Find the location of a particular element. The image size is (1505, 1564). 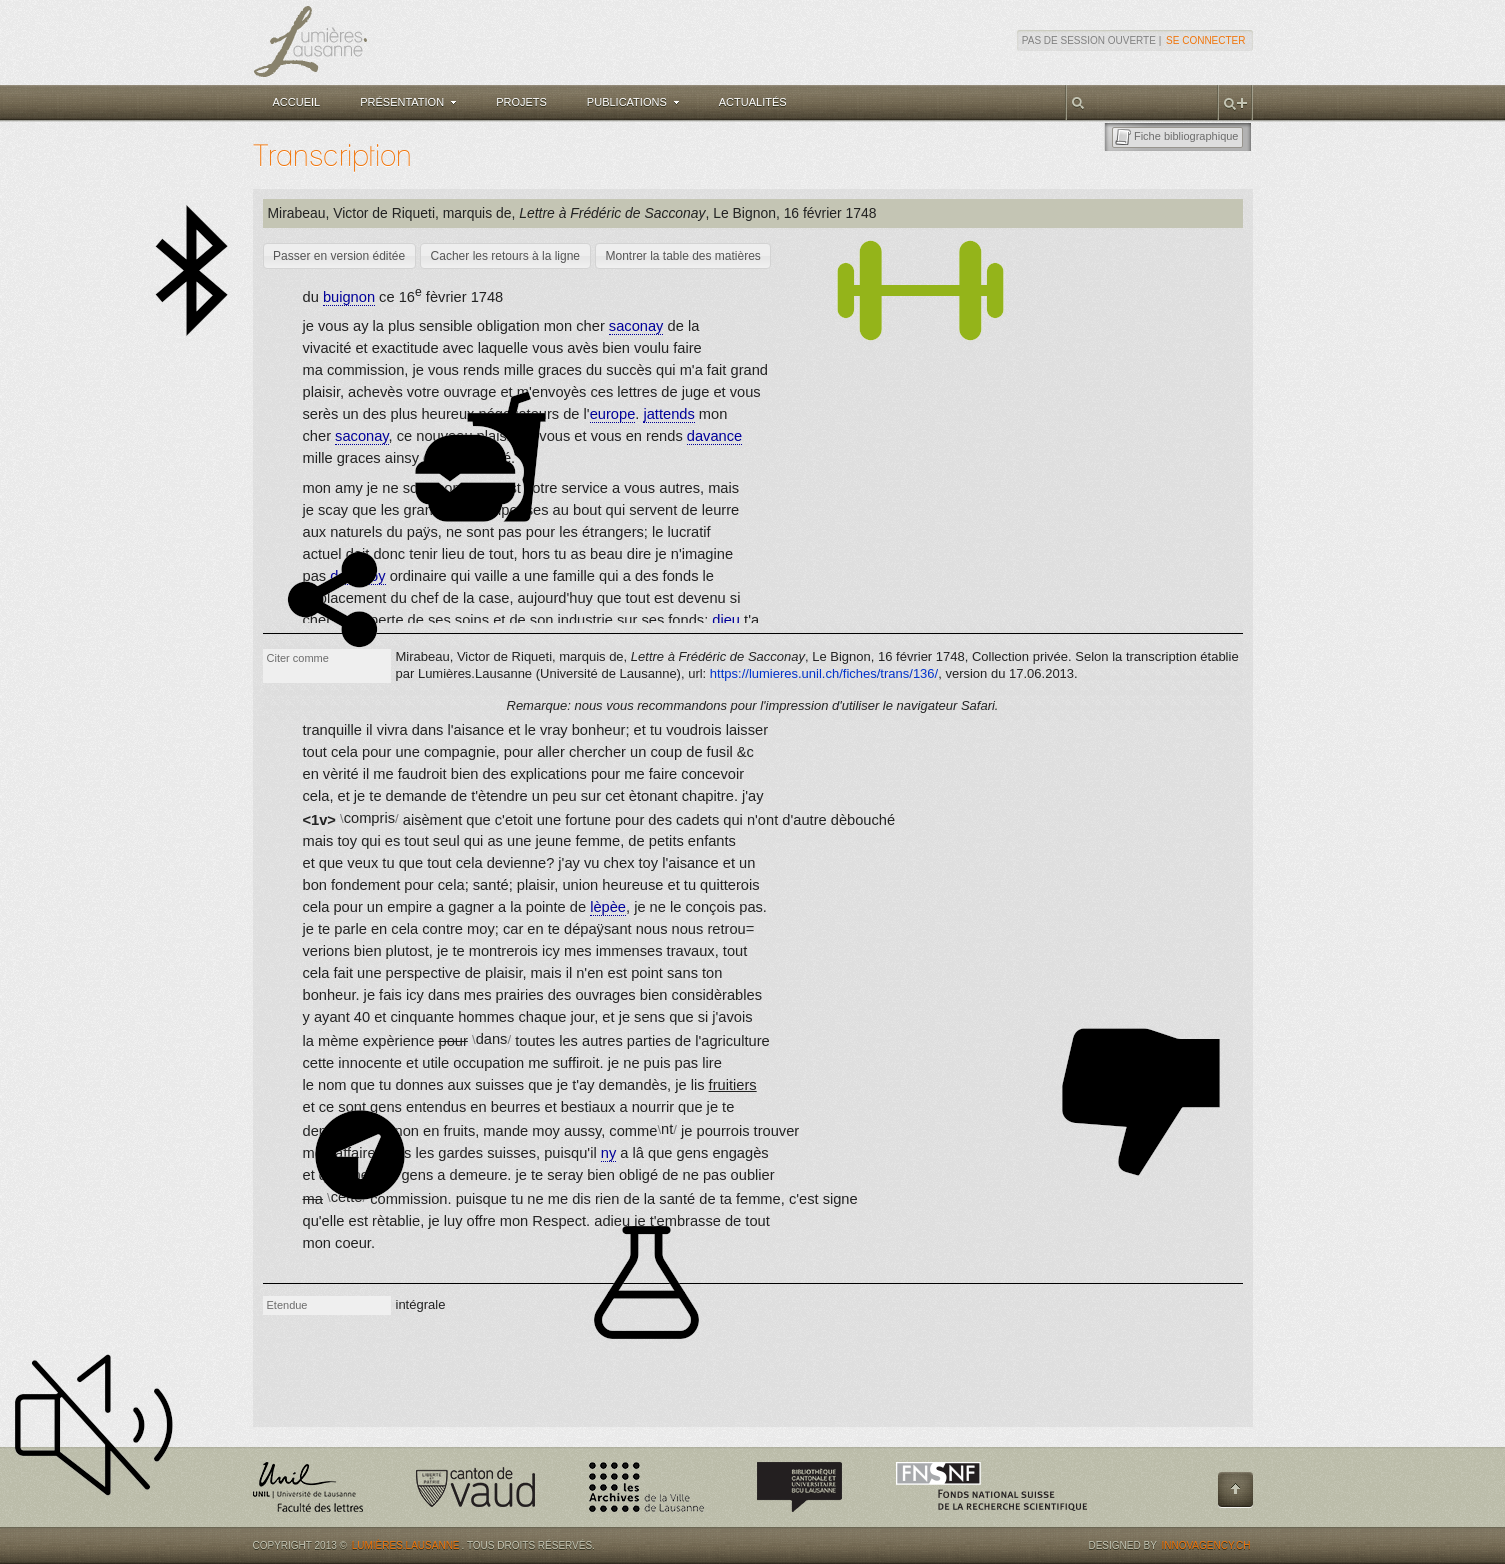

mute audio or sound is located at coordinates (91, 1425).